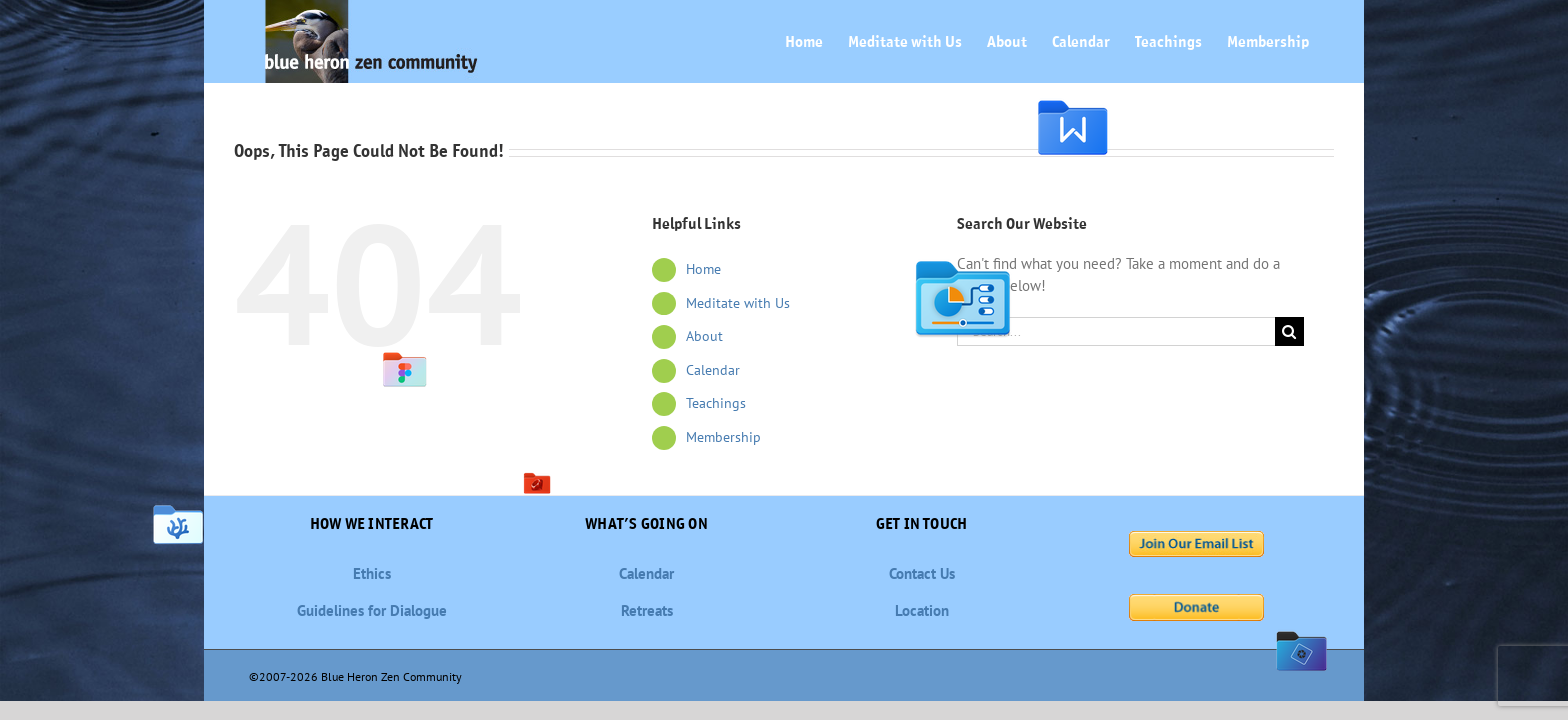 The image size is (1568, 720). Describe the element at coordinates (537, 484) in the screenshot. I see `folder containing ruby programming files` at that location.